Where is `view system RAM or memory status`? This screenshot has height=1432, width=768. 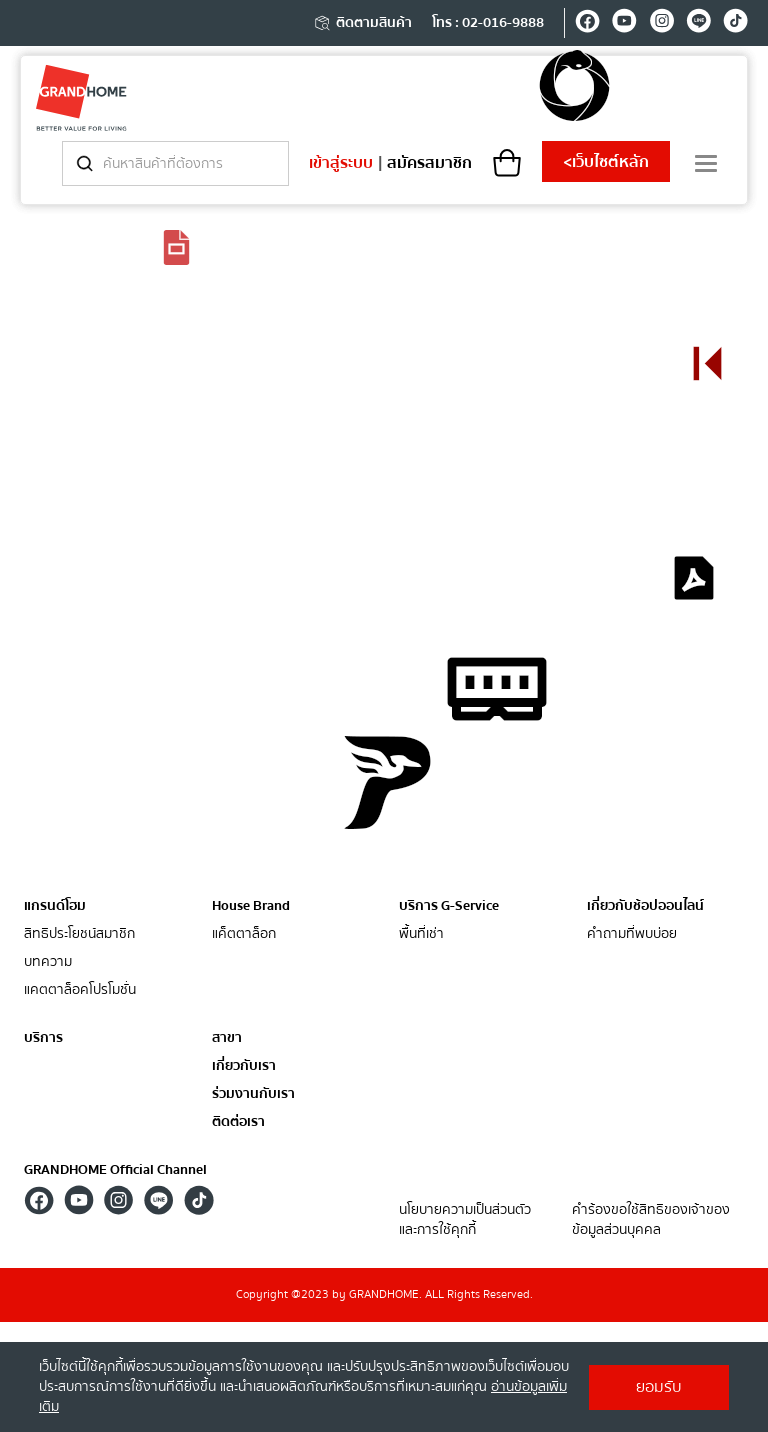
view system RAM or memory status is located at coordinates (497, 689).